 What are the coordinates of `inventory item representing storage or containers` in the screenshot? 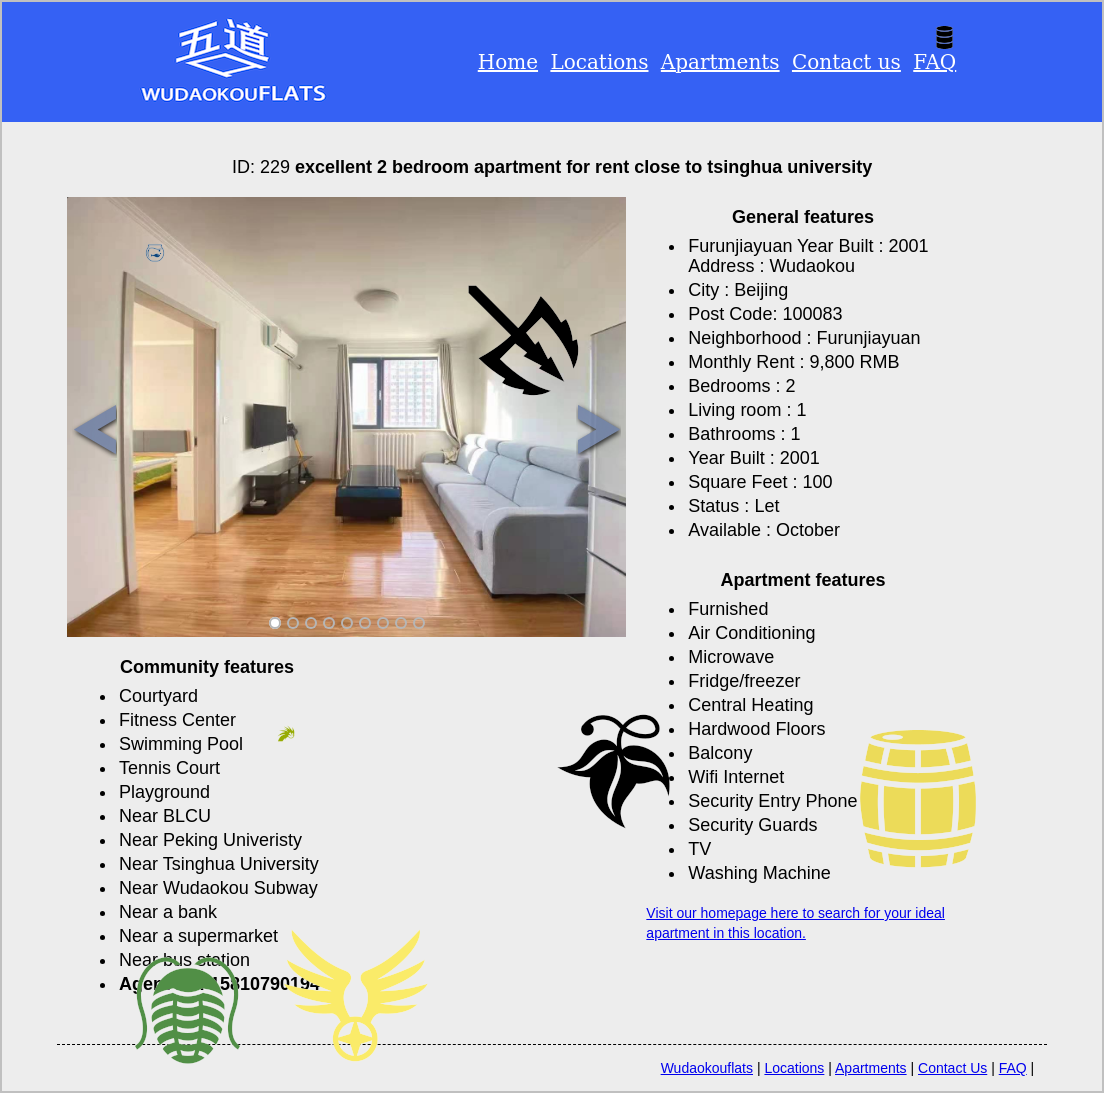 It's located at (918, 798).